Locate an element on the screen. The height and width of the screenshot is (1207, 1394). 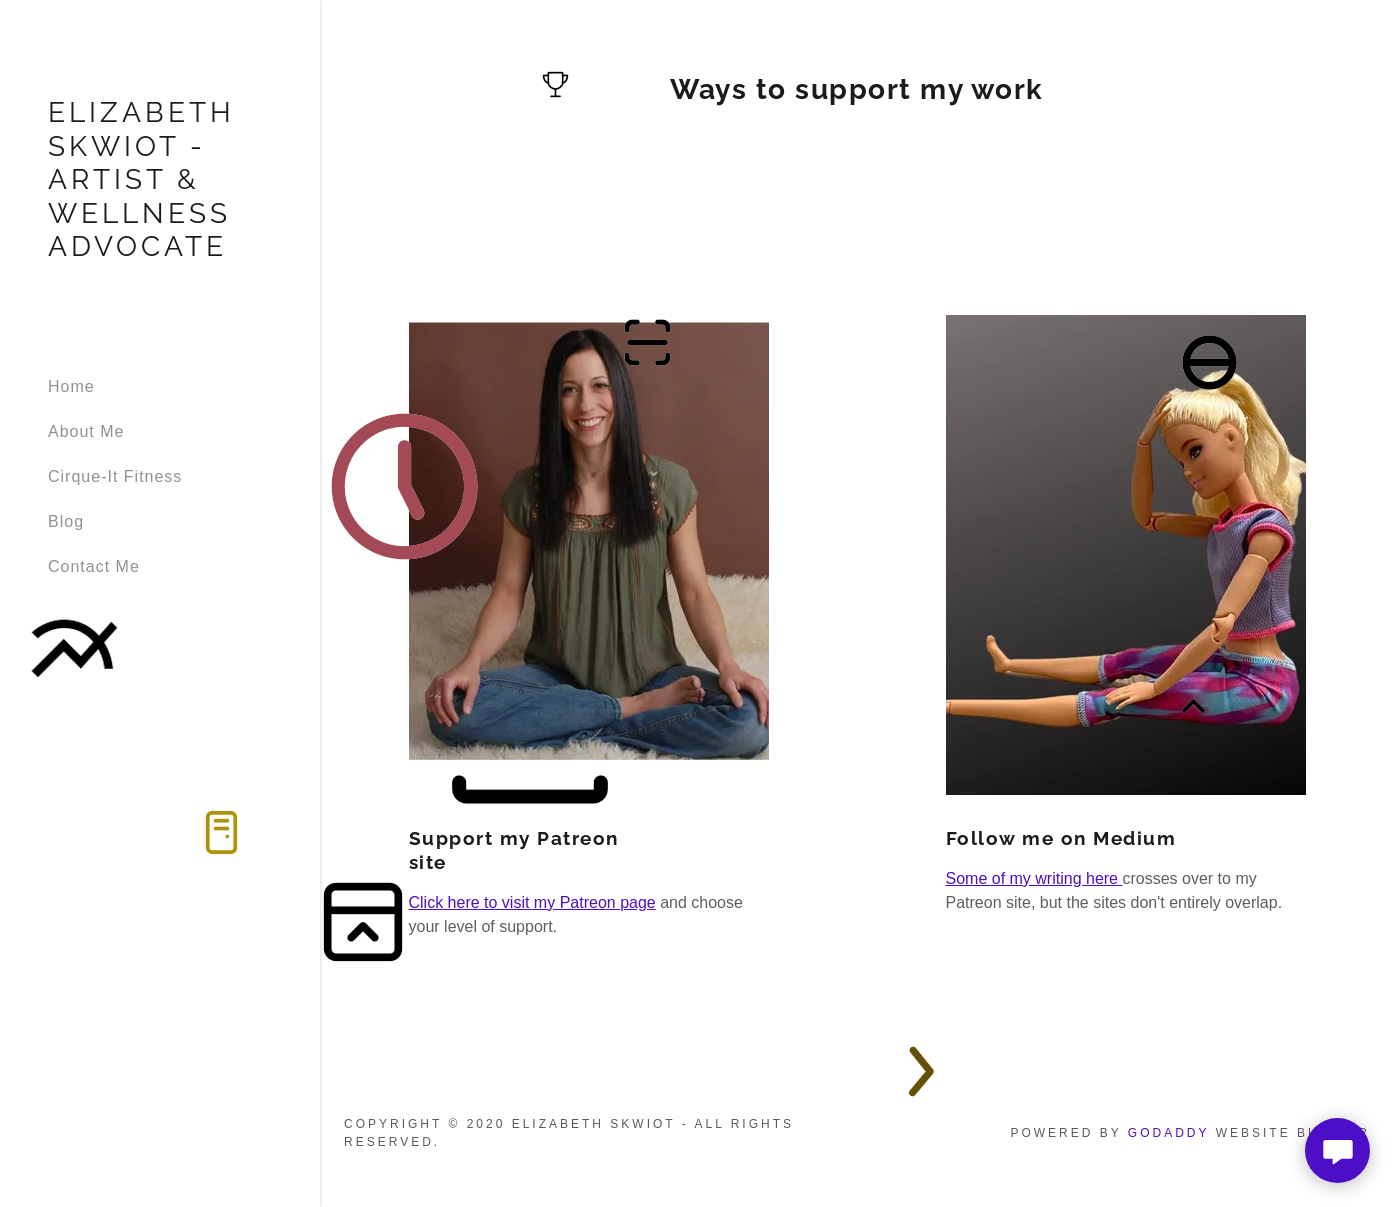
view multi-series data trends is located at coordinates (74, 649).